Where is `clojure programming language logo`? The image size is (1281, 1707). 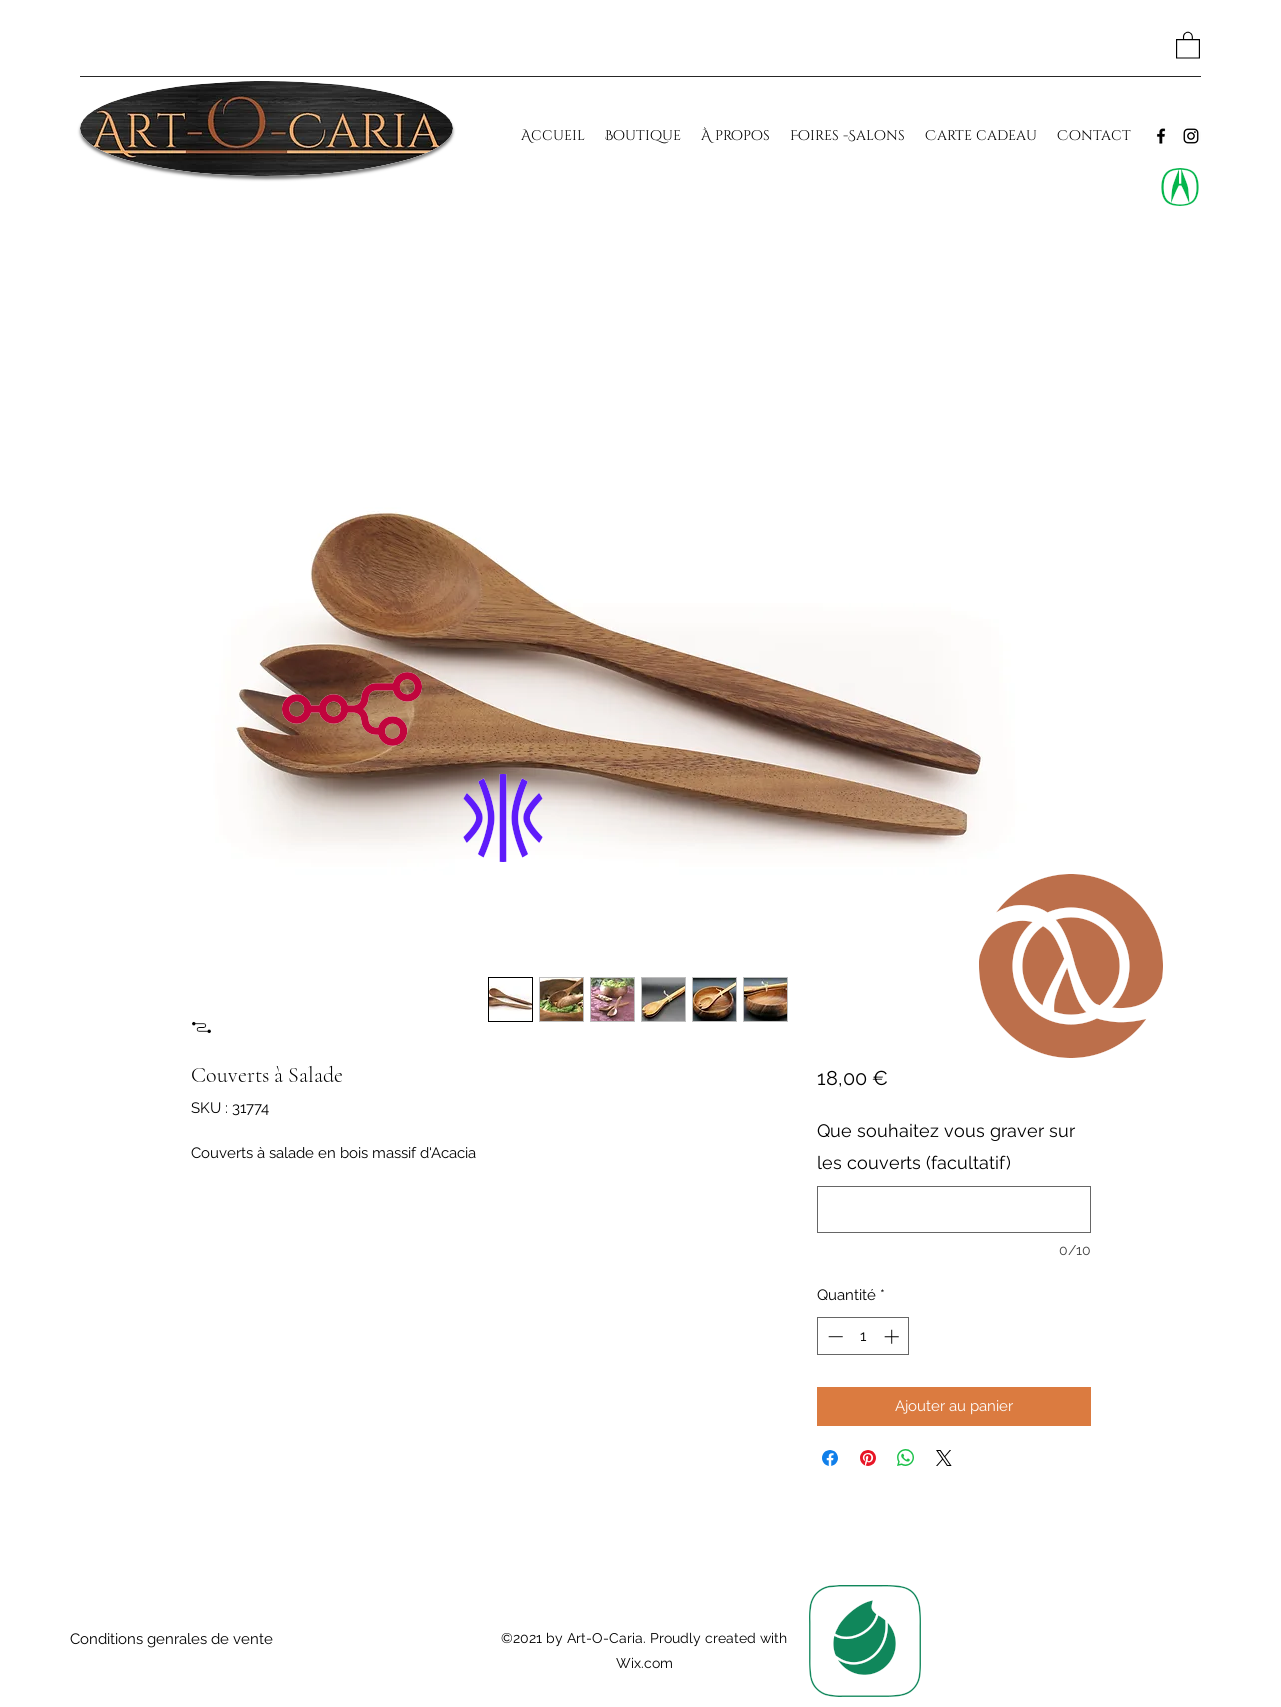 clojure programming language logo is located at coordinates (1071, 966).